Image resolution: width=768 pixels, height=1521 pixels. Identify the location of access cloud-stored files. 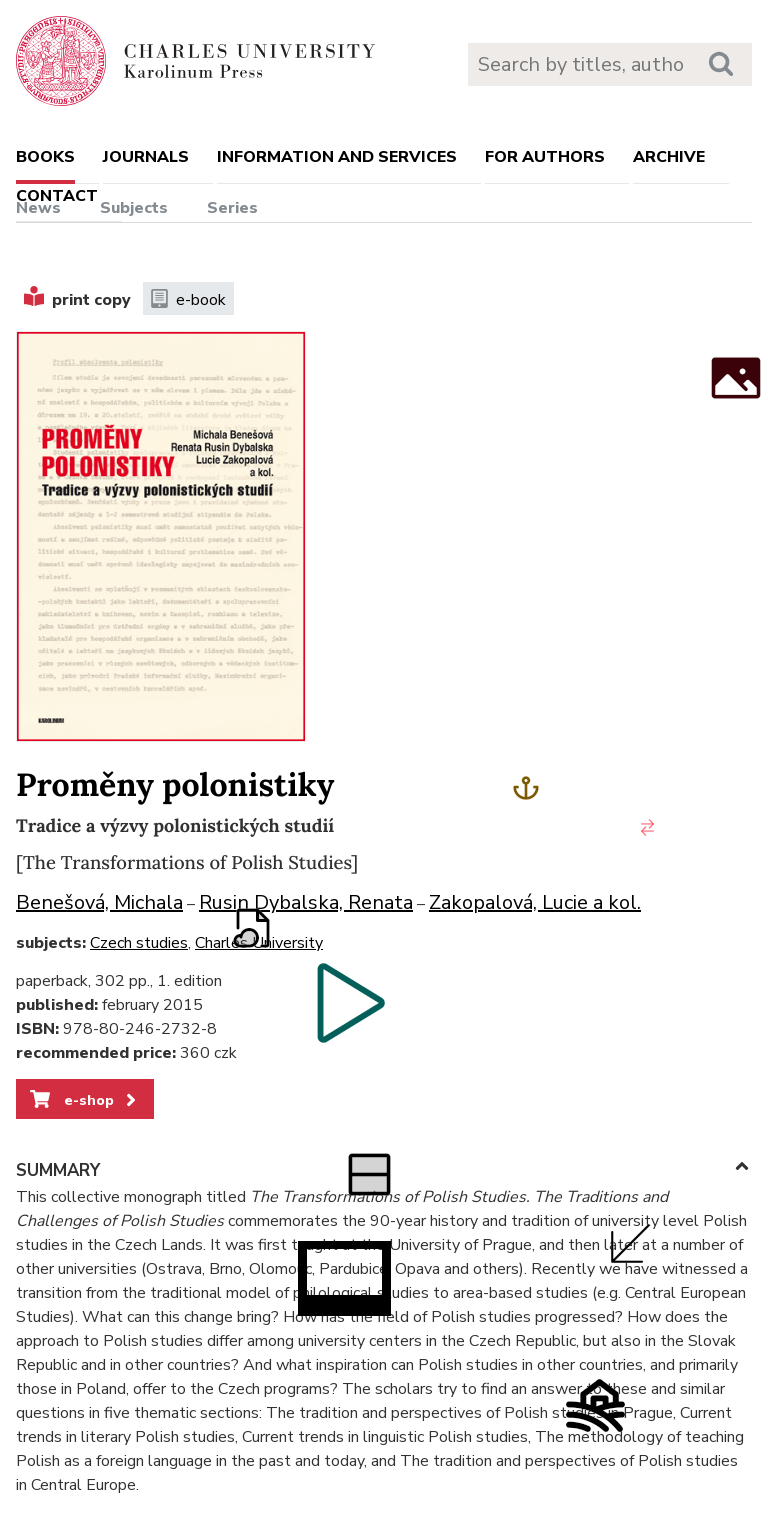
(253, 928).